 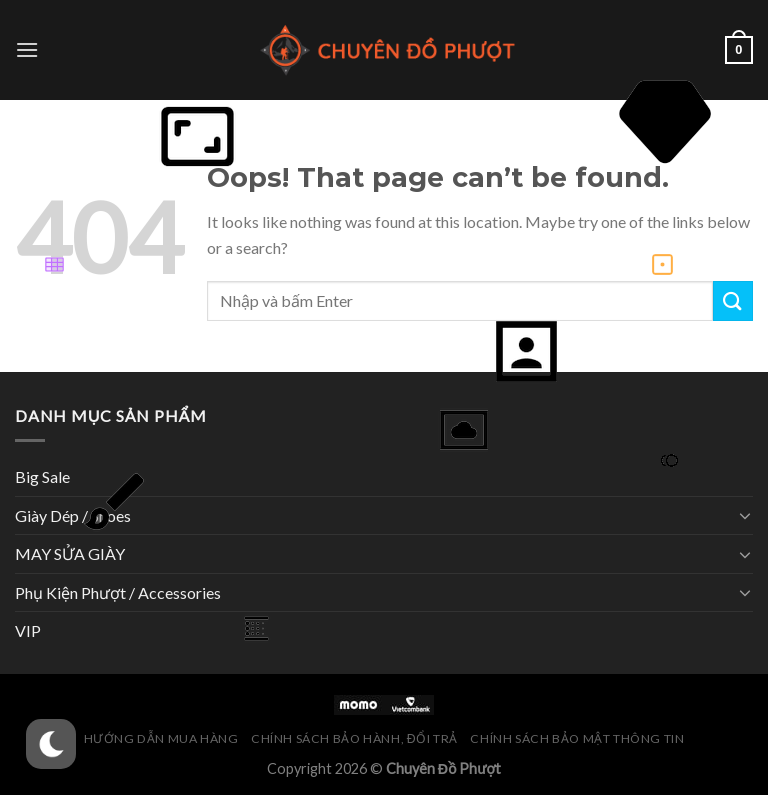 What do you see at coordinates (197, 136) in the screenshot?
I see `adjust aspect ratio settings` at bounding box center [197, 136].